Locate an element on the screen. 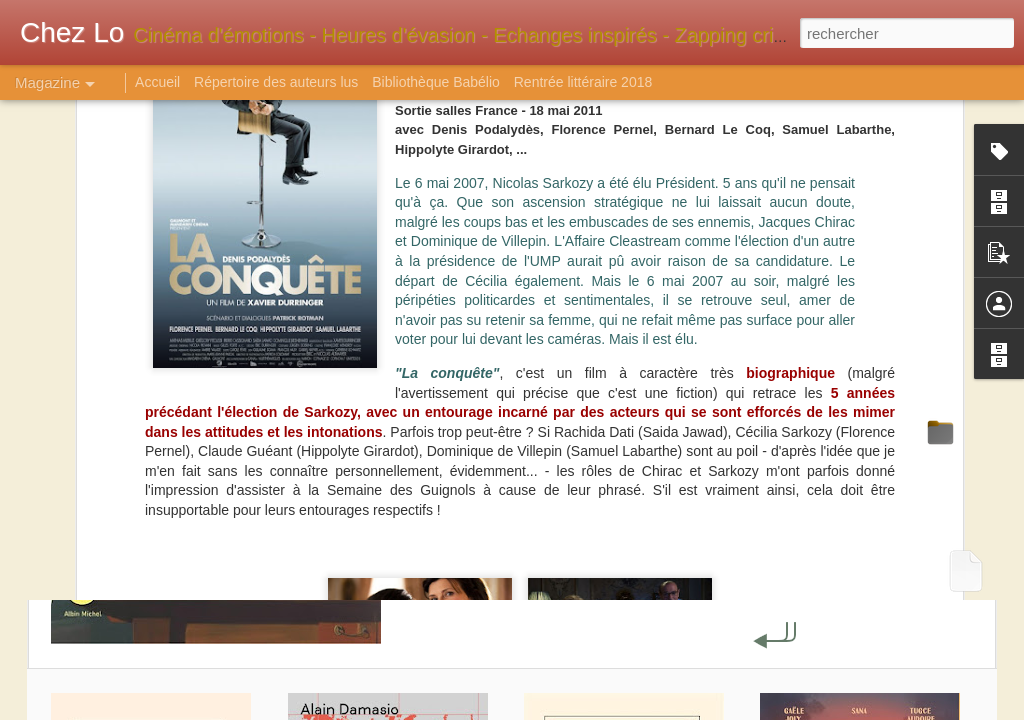  open folder to view contents is located at coordinates (940, 432).